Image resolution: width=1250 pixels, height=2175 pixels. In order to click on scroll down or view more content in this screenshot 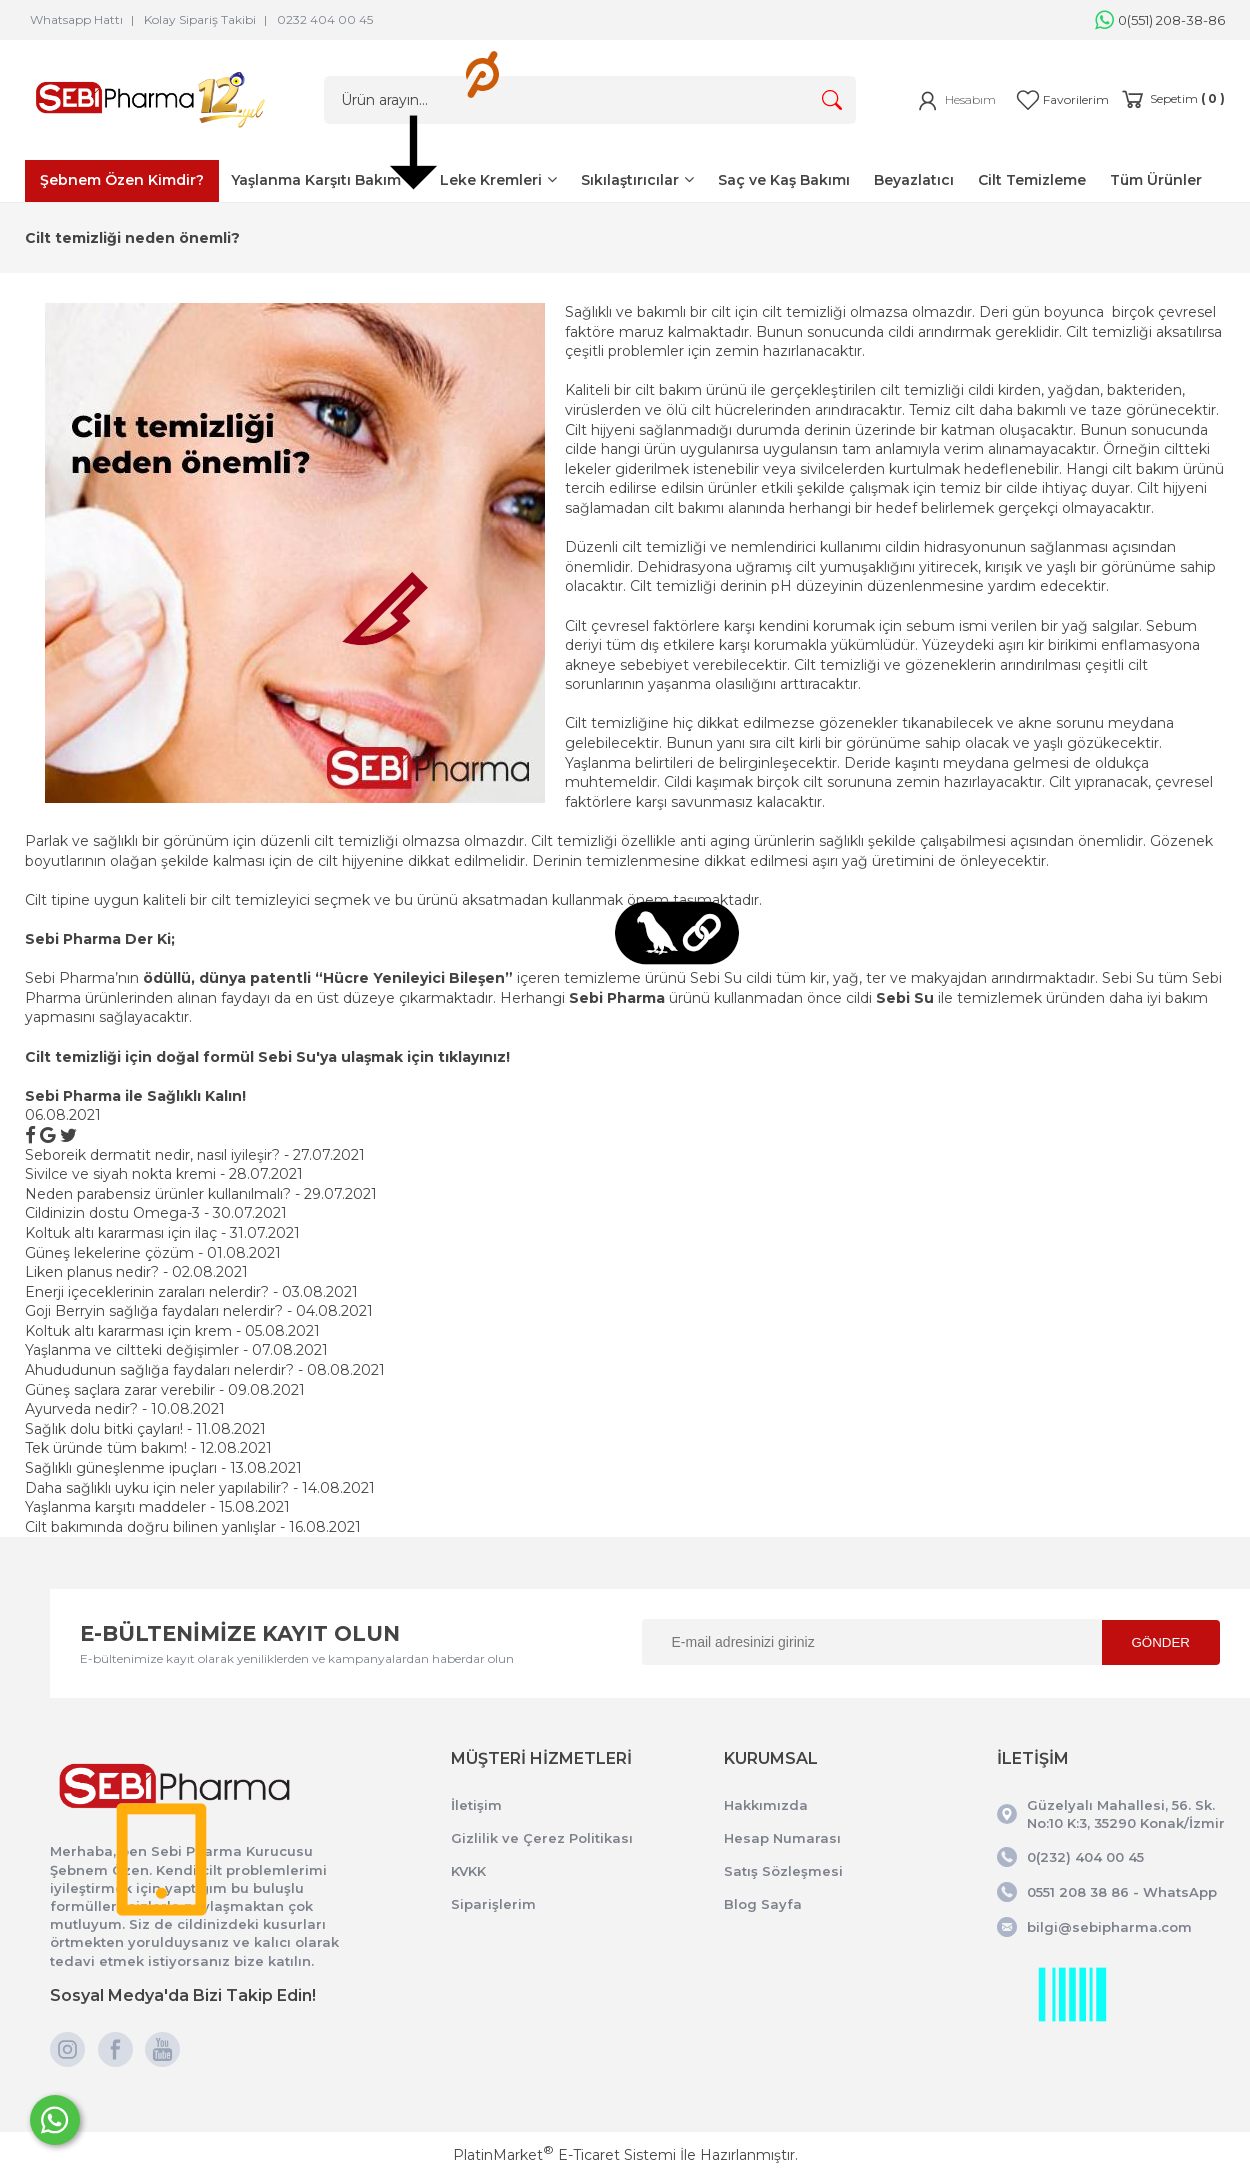, I will do `click(413, 152)`.